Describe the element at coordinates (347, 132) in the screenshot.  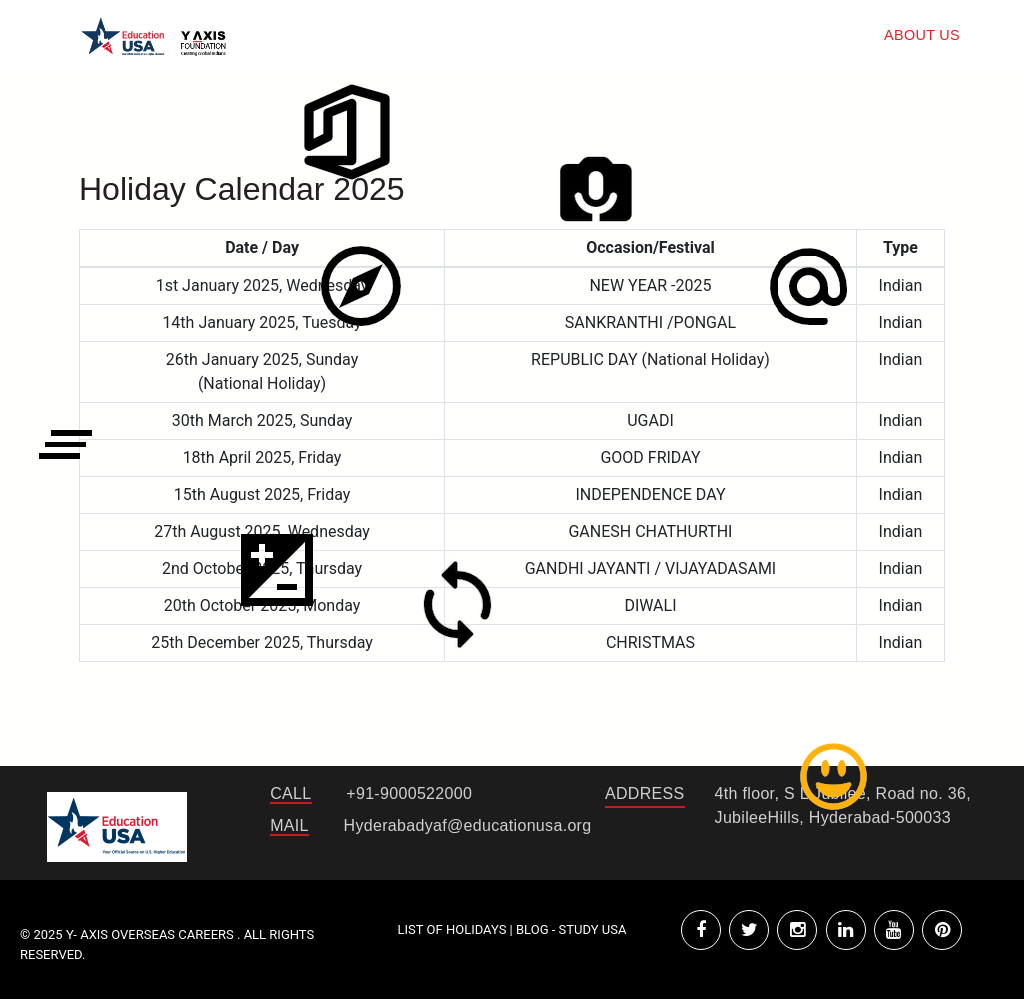
I see `open Microsoft Office suite` at that location.